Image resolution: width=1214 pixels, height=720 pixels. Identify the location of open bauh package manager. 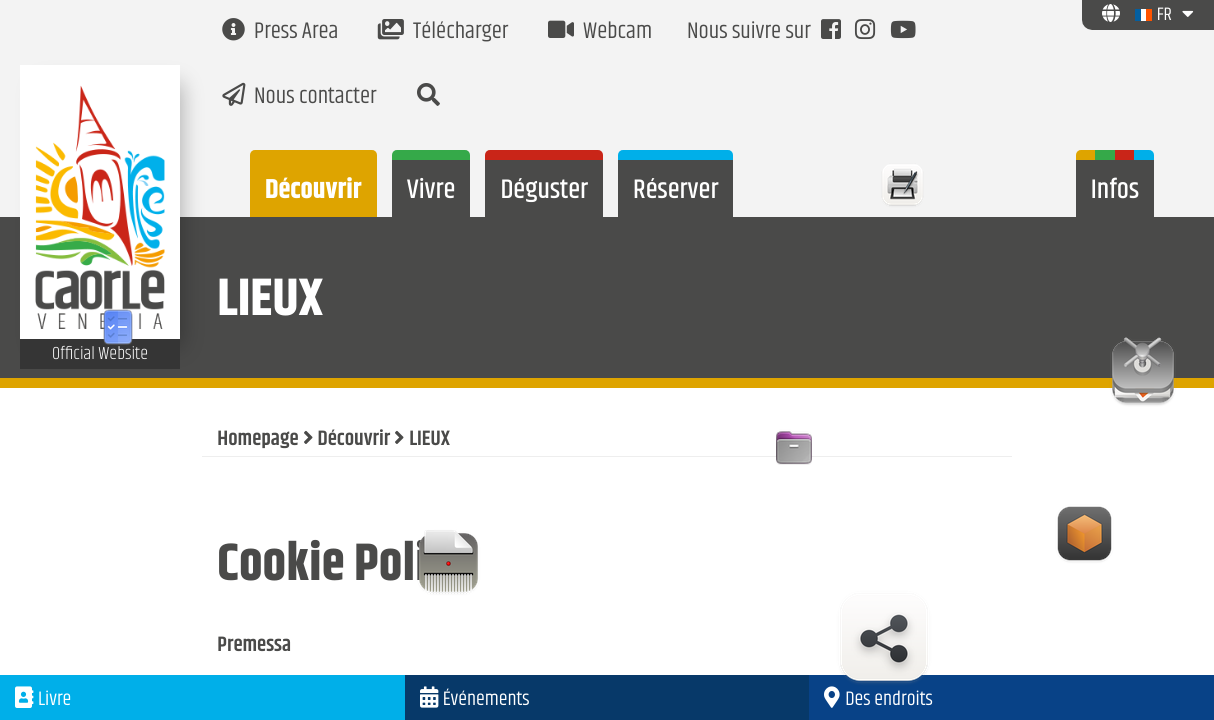
(1084, 533).